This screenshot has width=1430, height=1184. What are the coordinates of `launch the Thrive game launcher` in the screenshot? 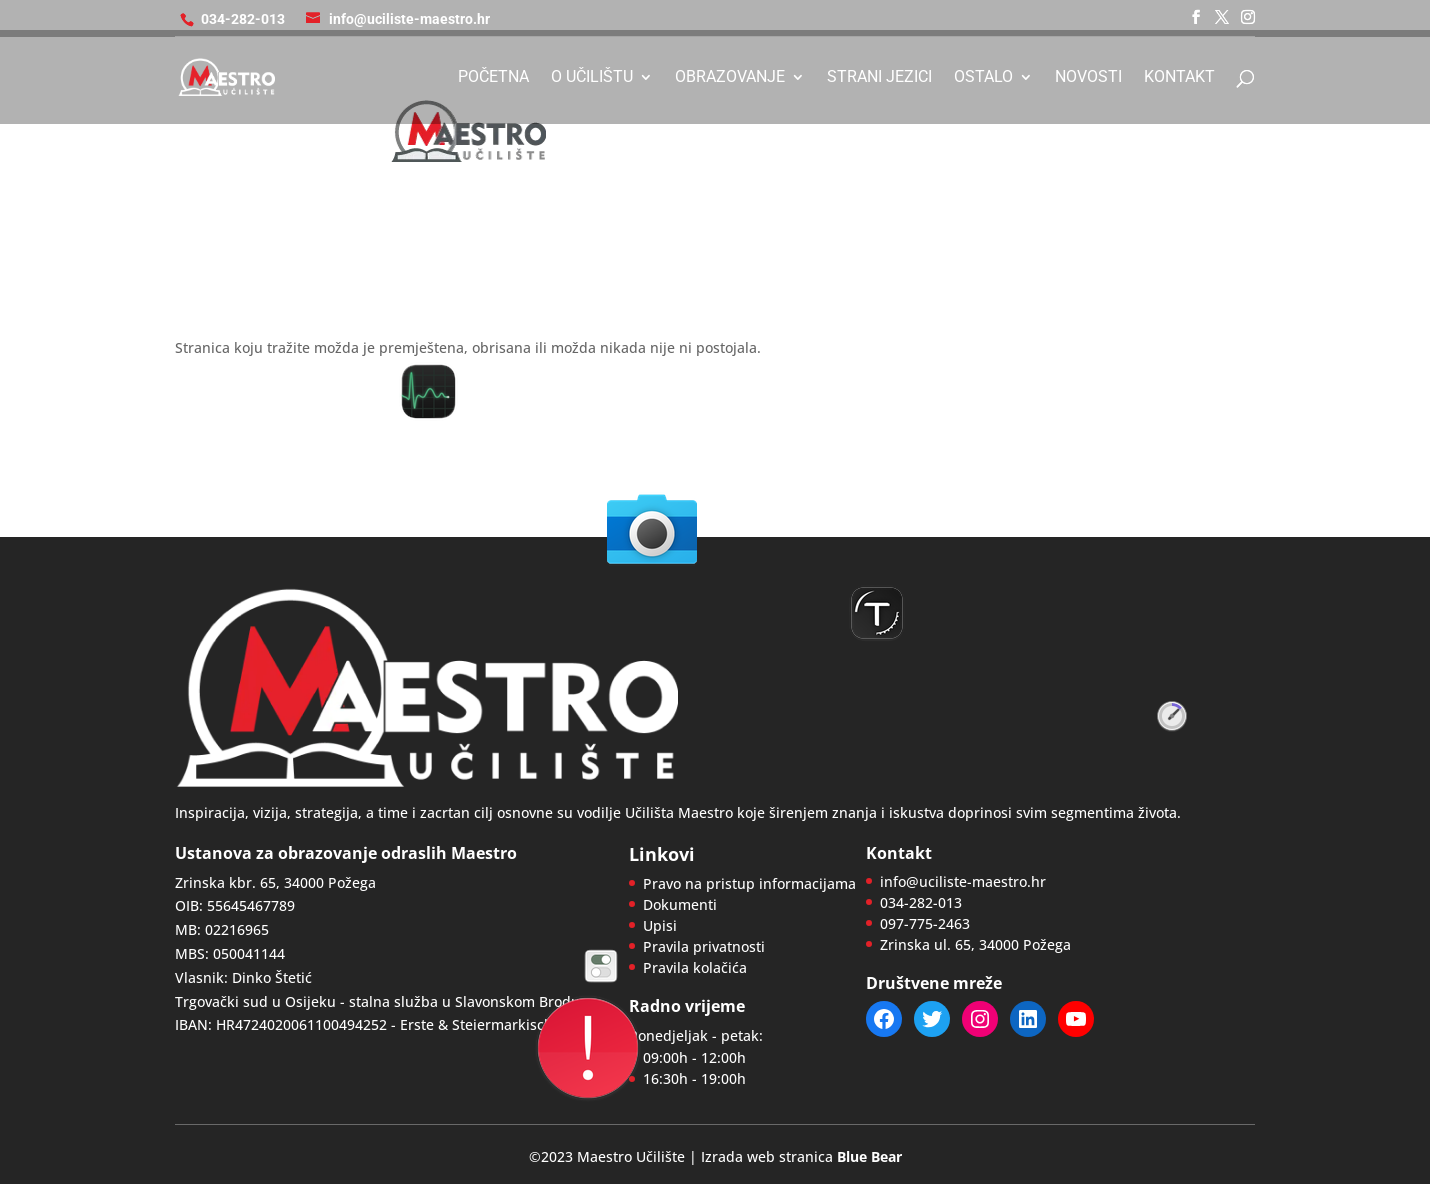 It's located at (877, 613).